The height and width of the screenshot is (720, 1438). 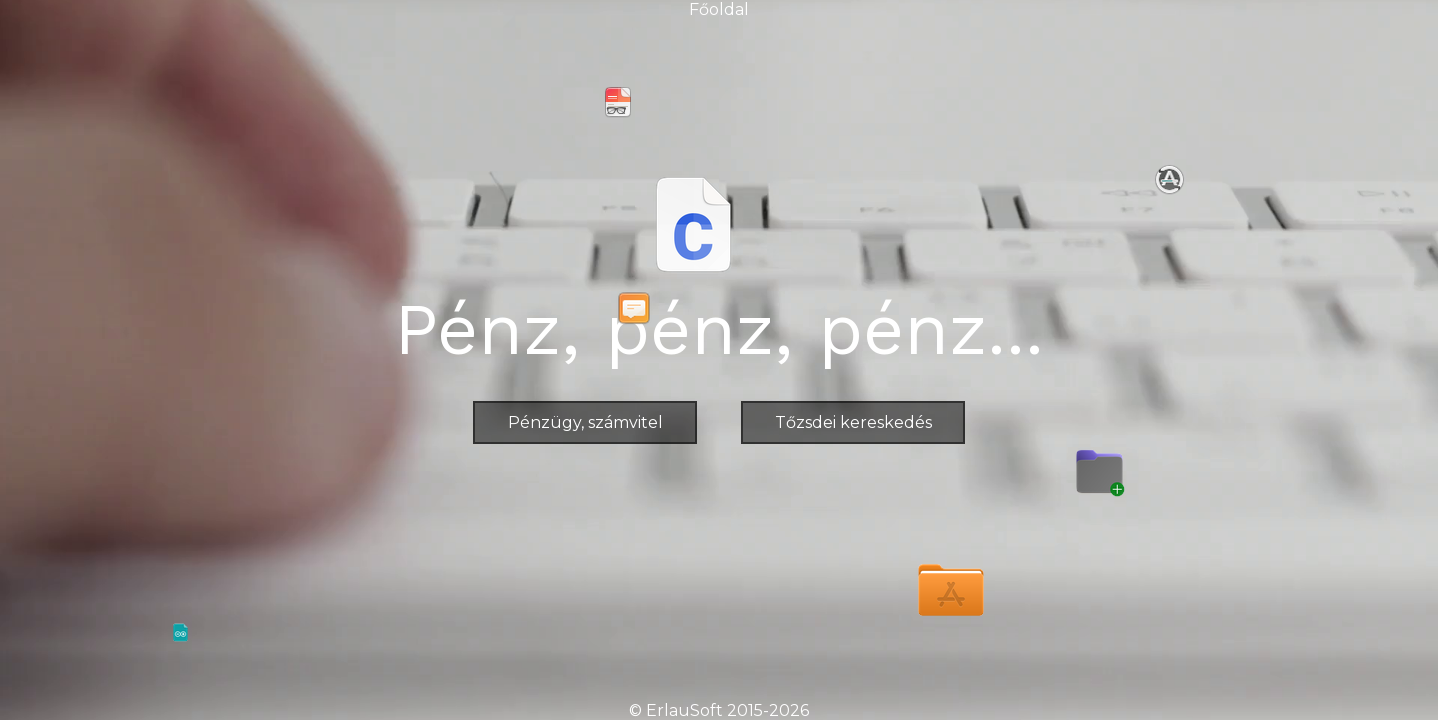 What do you see at coordinates (618, 102) in the screenshot?
I see `open the Papers document viewer app` at bounding box center [618, 102].